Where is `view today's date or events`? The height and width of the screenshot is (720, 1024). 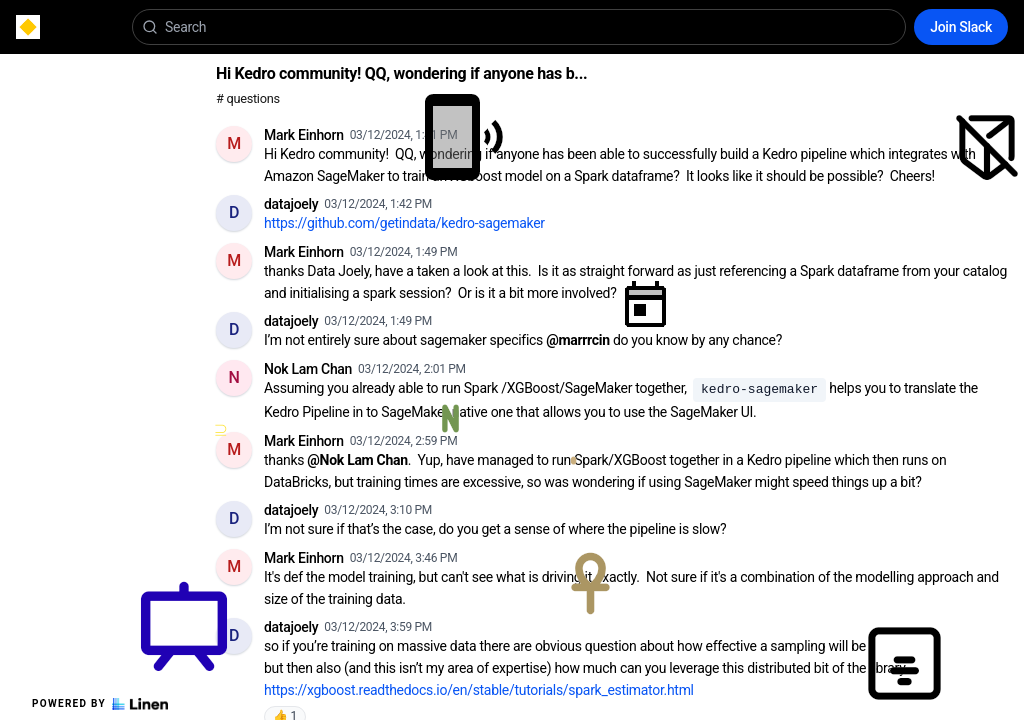
view today's date or events is located at coordinates (645, 306).